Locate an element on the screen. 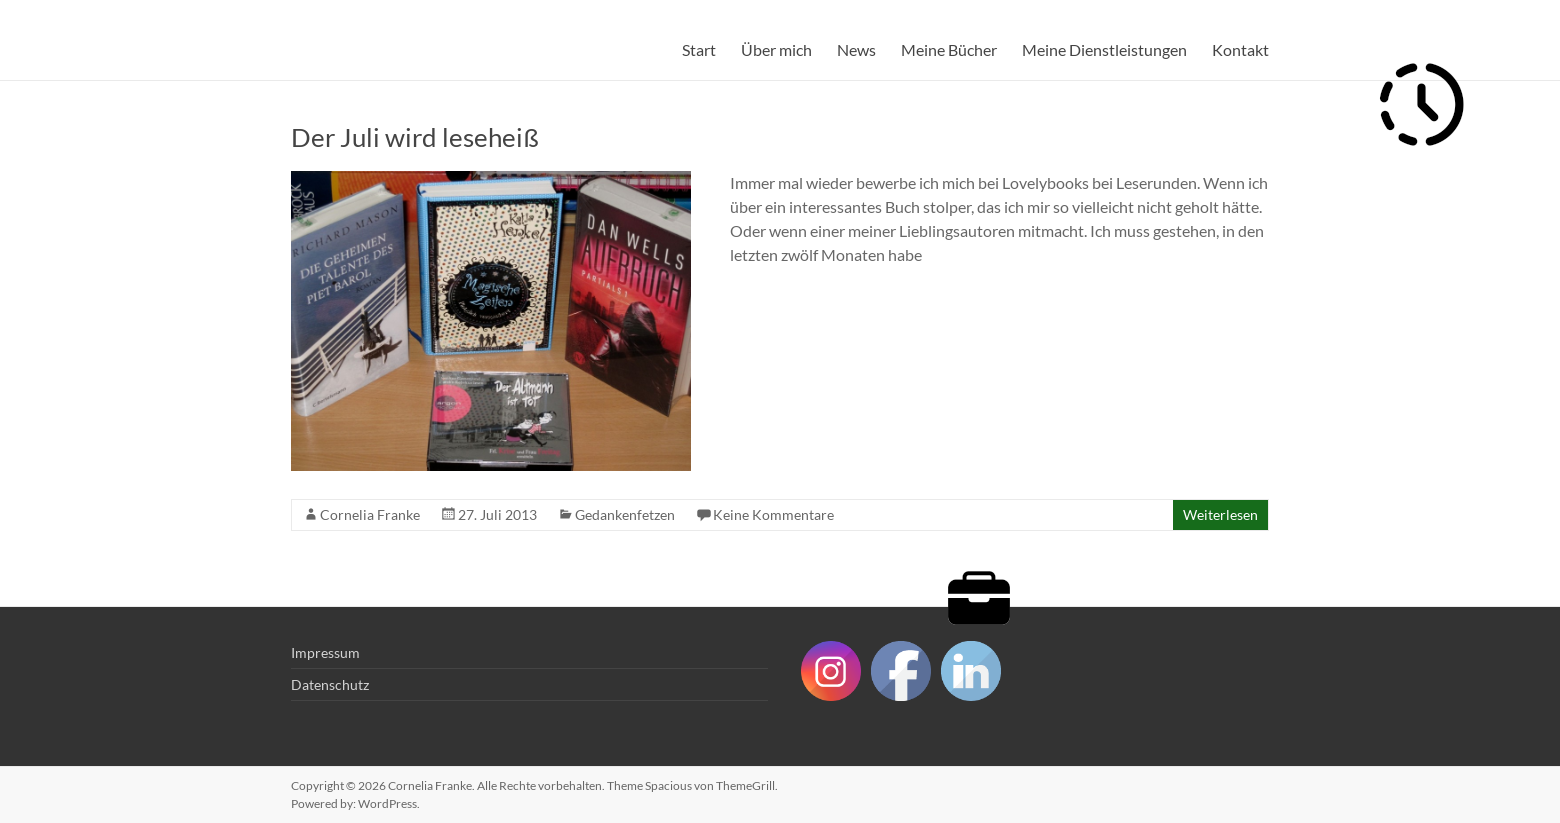  access work or business-related content is located at coordinates (979, 598).